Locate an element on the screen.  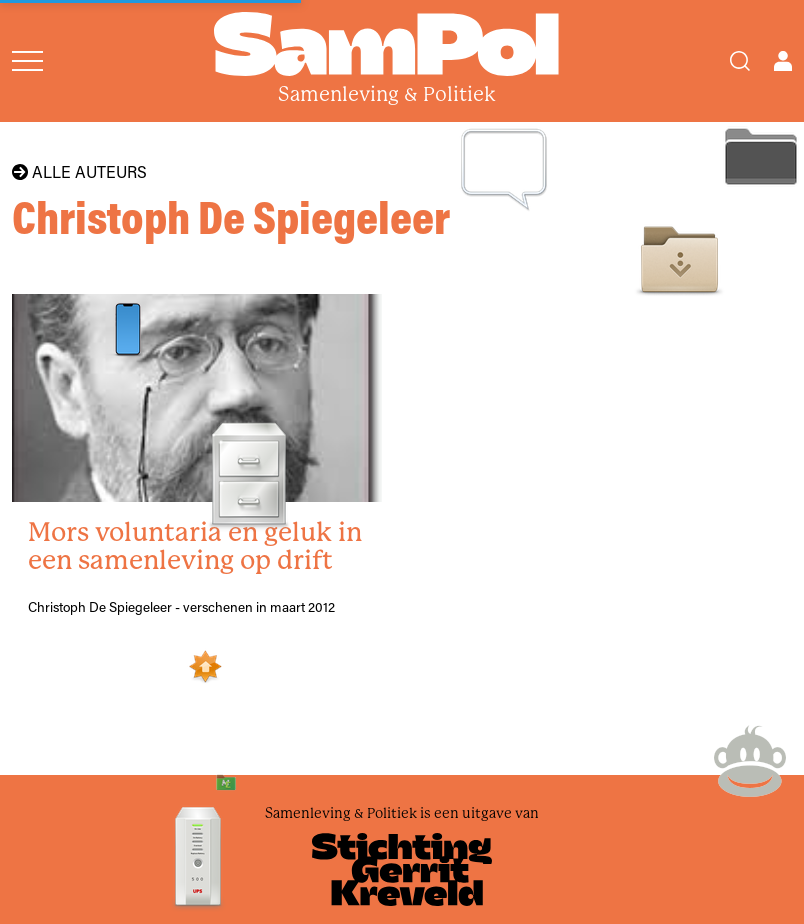
open the file manager application is located at coordinates (249, 477).